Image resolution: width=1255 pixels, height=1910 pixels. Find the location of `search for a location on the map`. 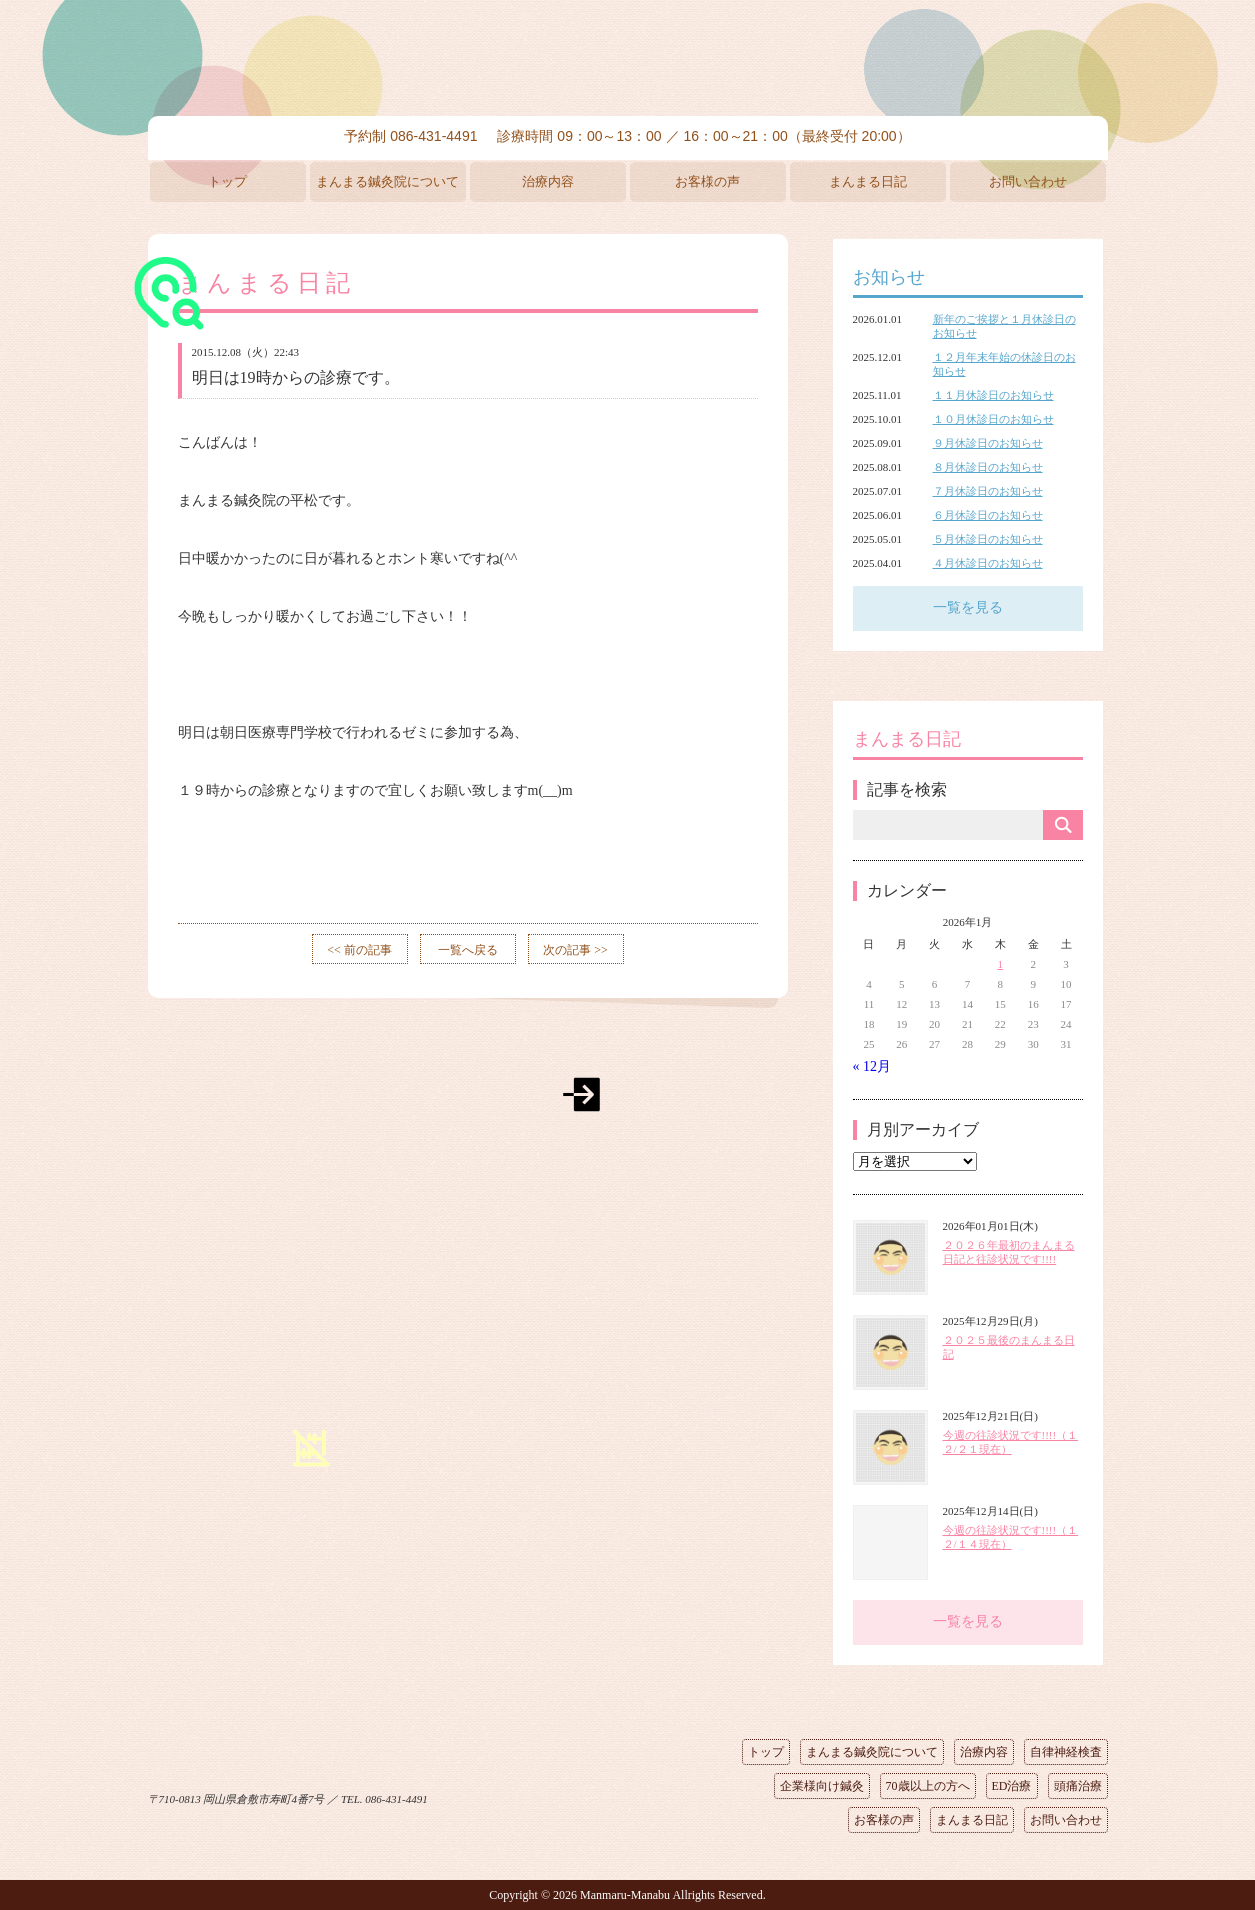

search for a location on the map is located at coordinates (165, 291).